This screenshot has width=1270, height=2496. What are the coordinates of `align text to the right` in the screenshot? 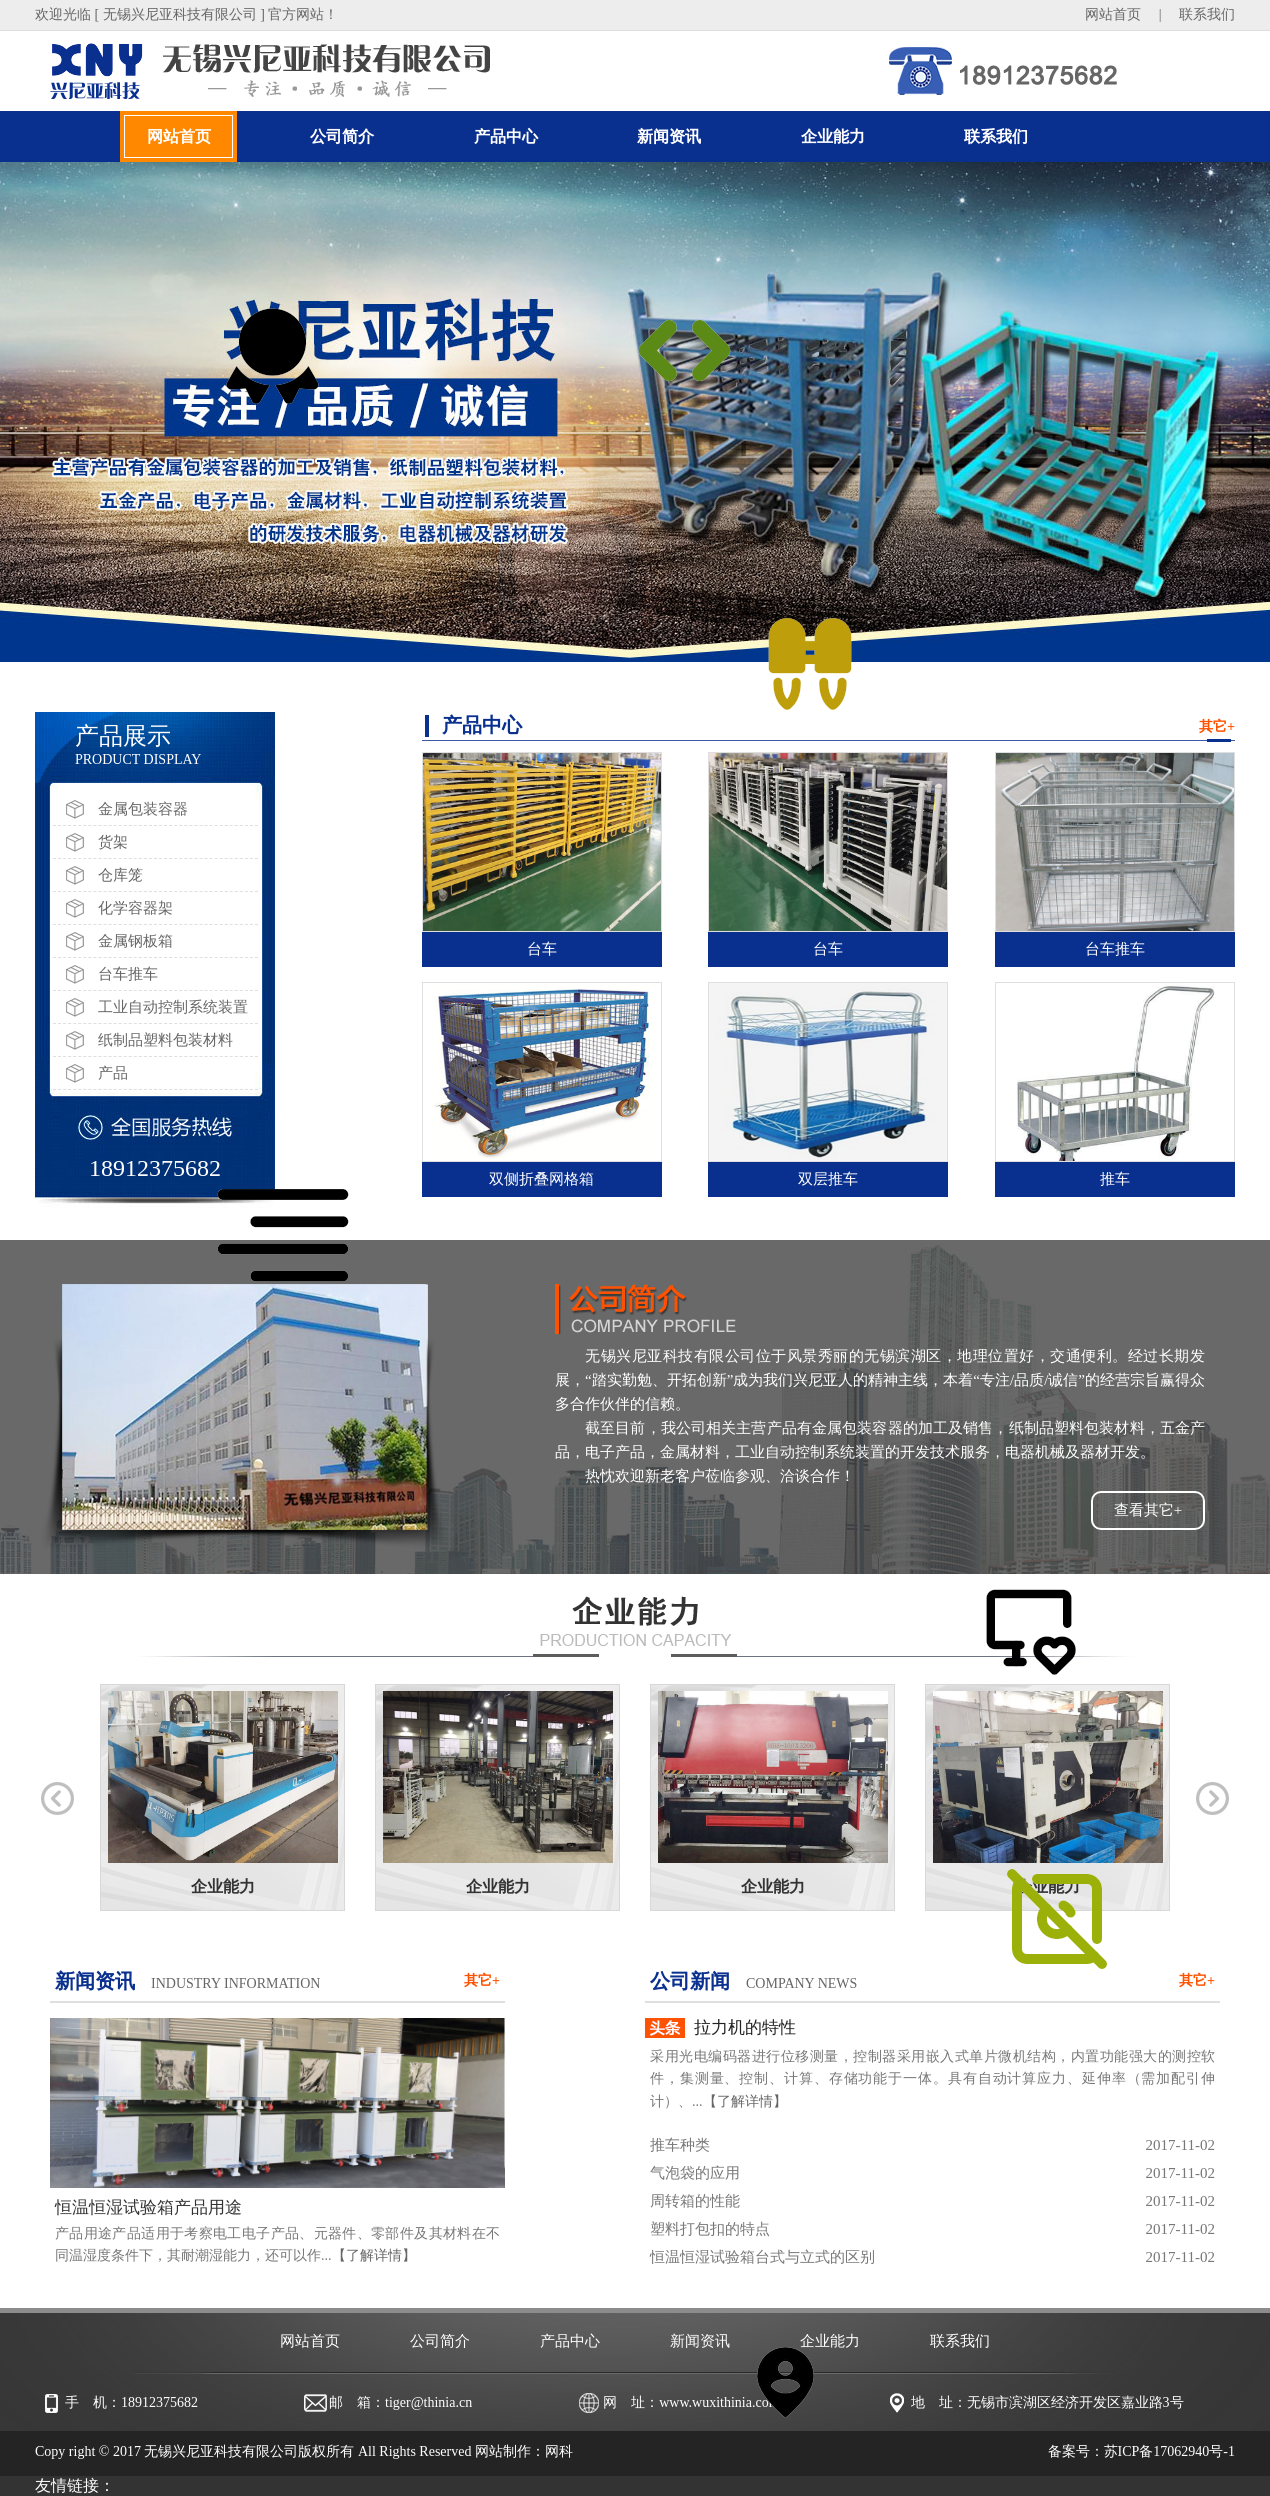 It's located at (283, 1238).